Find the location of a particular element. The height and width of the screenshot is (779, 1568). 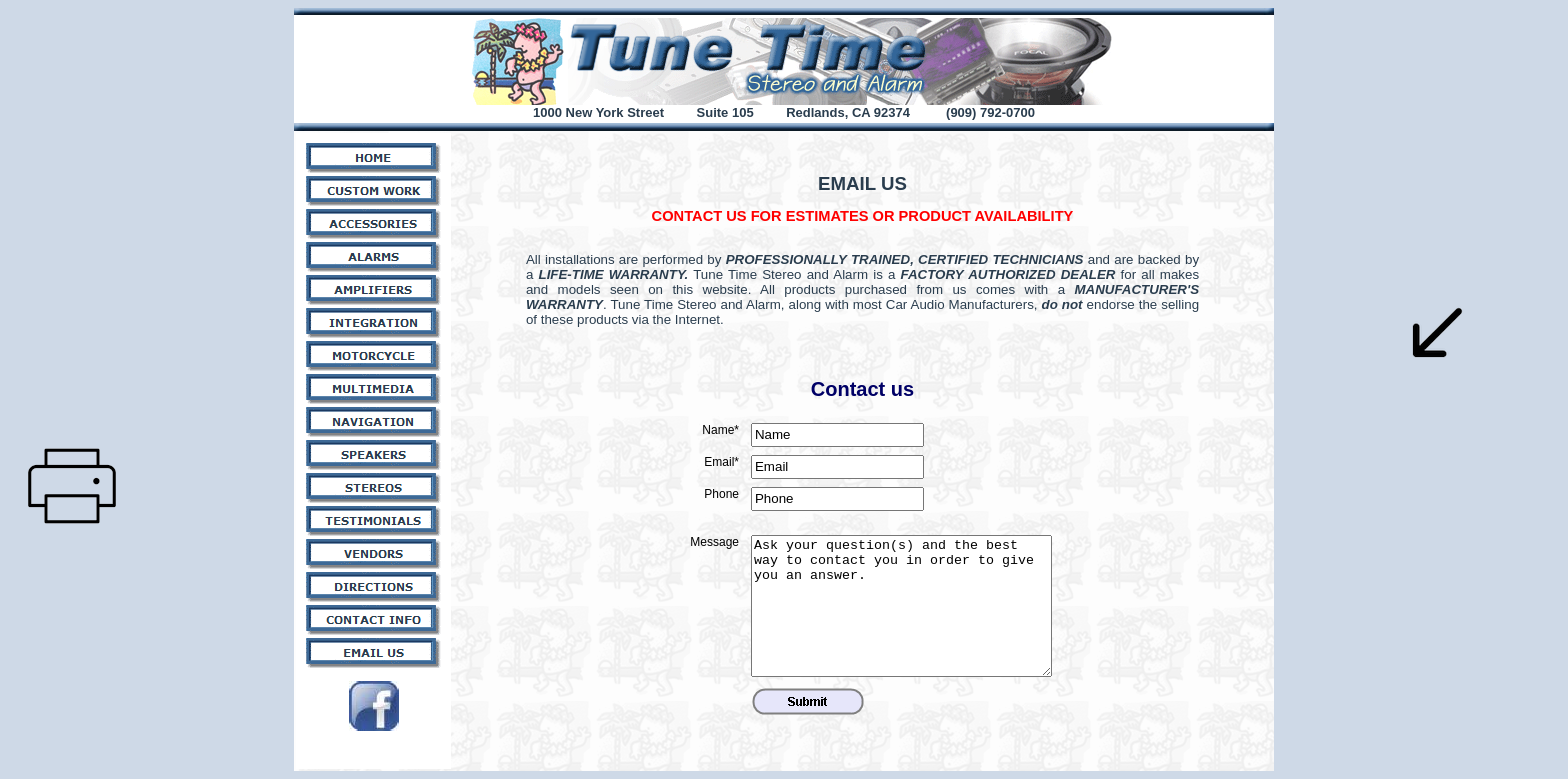

print the current document is located at coordinates (72, 486).